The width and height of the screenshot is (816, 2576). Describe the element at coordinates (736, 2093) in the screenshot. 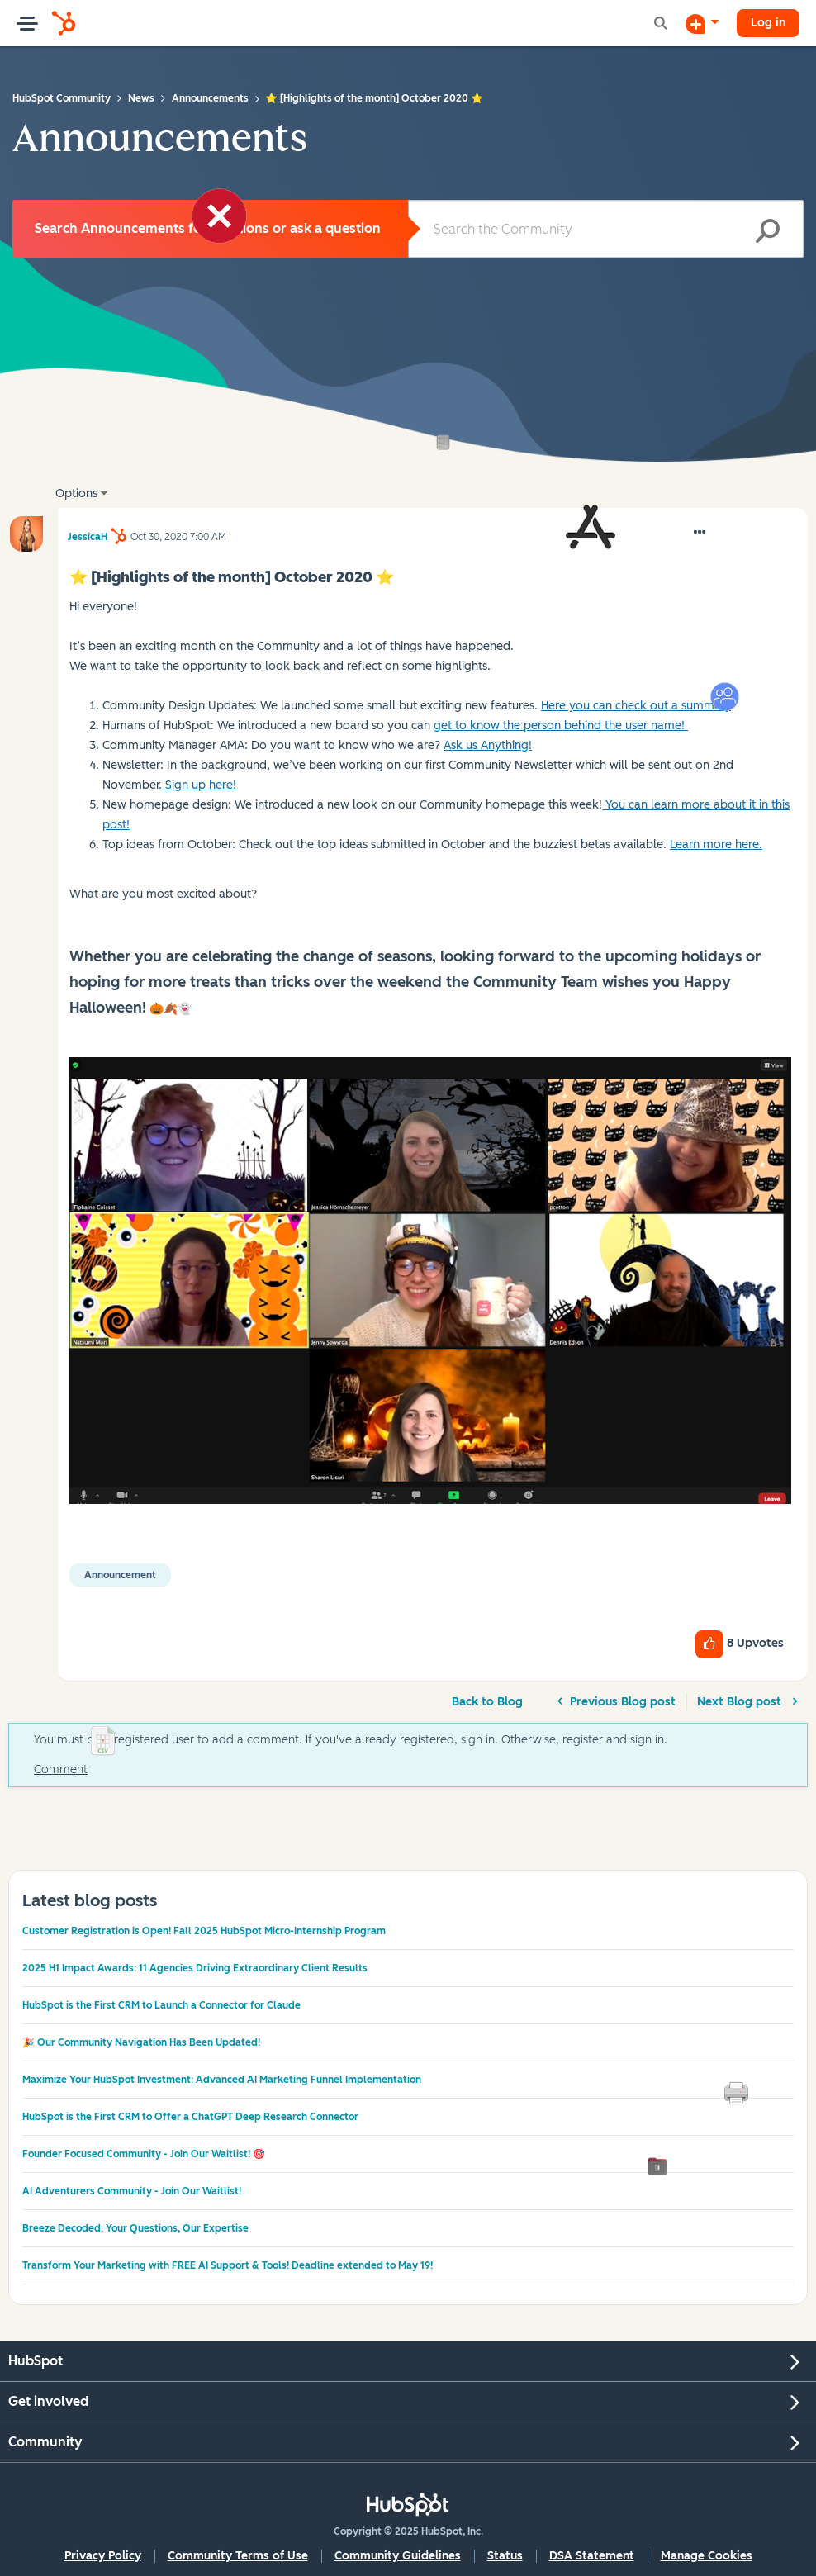

I see `connect to a network printer` at that location.